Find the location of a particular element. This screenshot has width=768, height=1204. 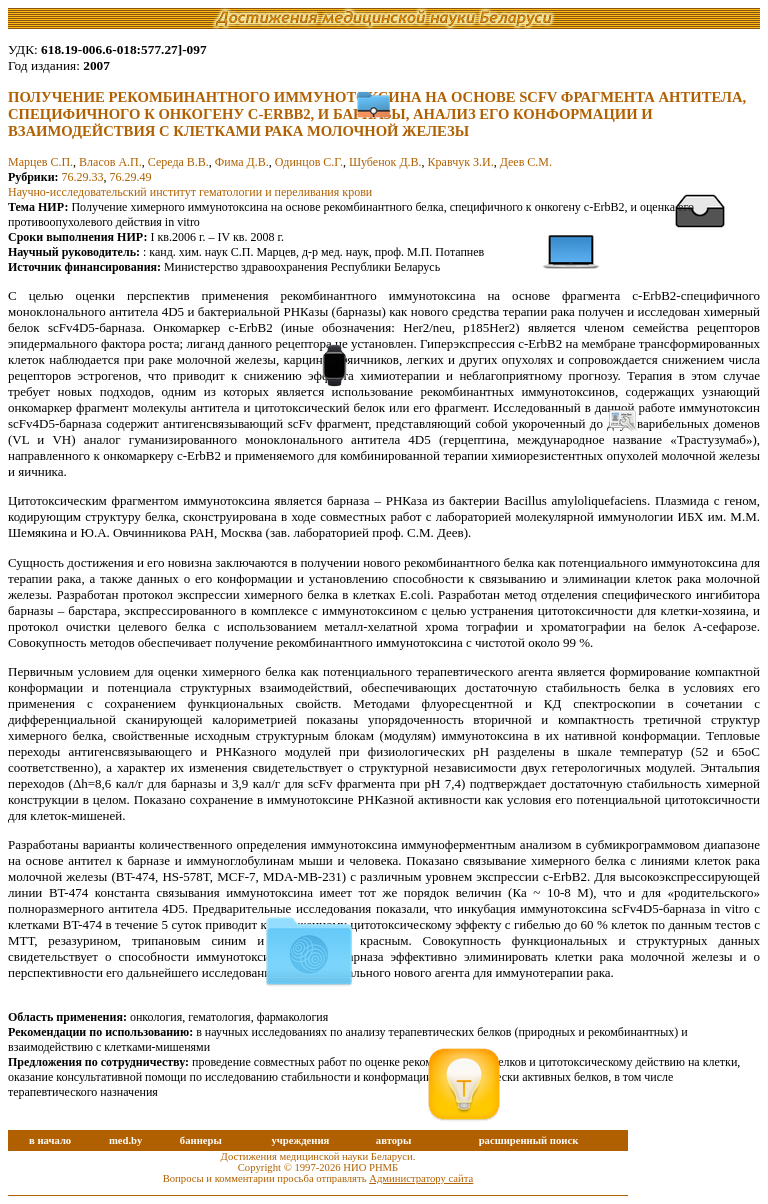

apple watch series 7 device icon is located at coordinates (334, 365).